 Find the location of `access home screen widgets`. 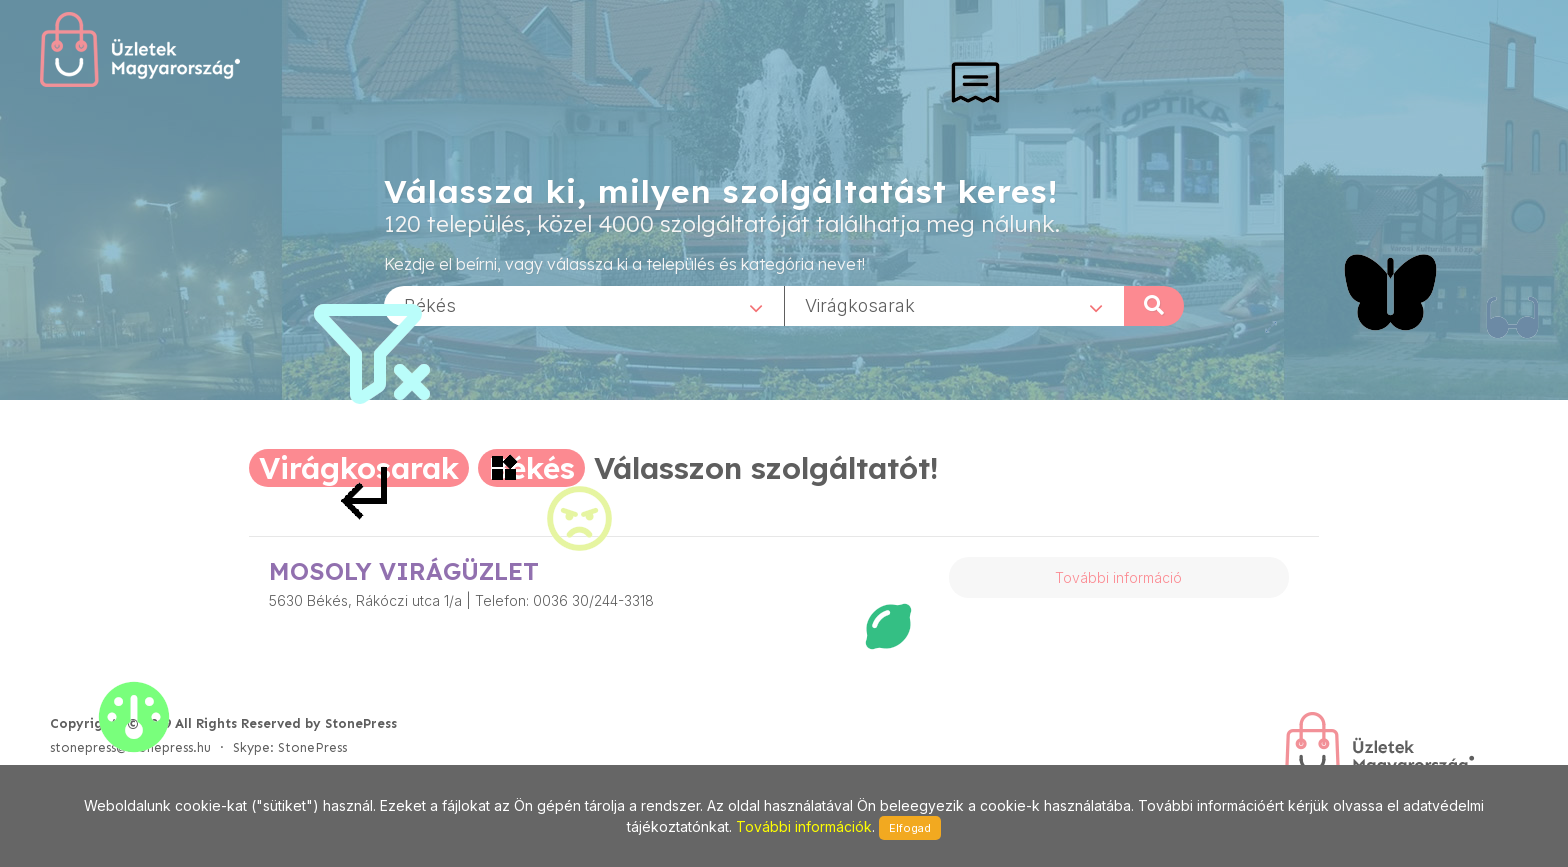

access home screen widgets is located at coordinates (504, 468).